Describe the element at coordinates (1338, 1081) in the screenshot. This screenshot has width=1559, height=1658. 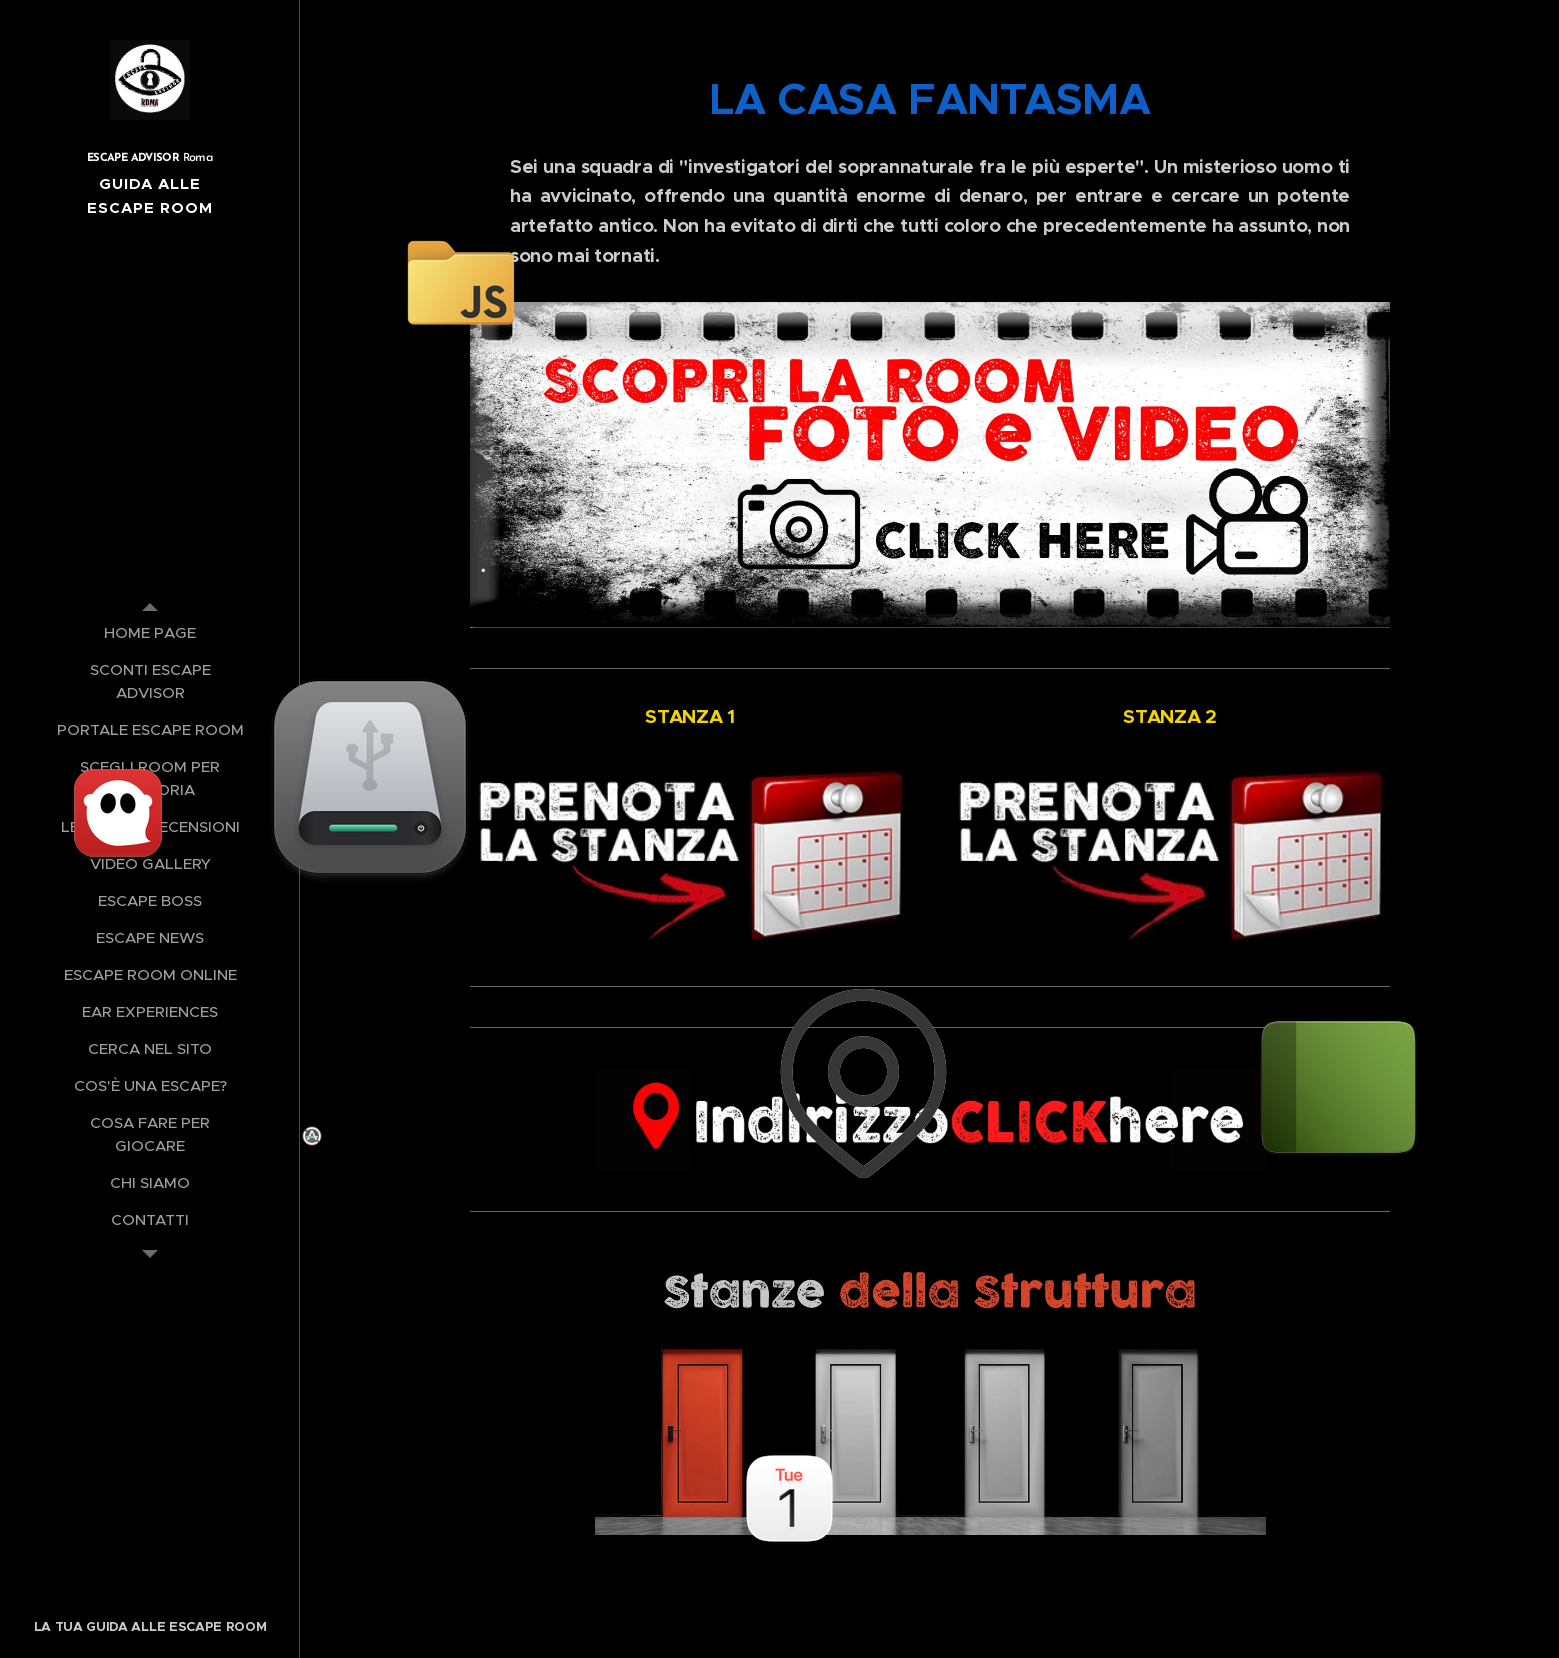
I see `access desktop folder` at that location.